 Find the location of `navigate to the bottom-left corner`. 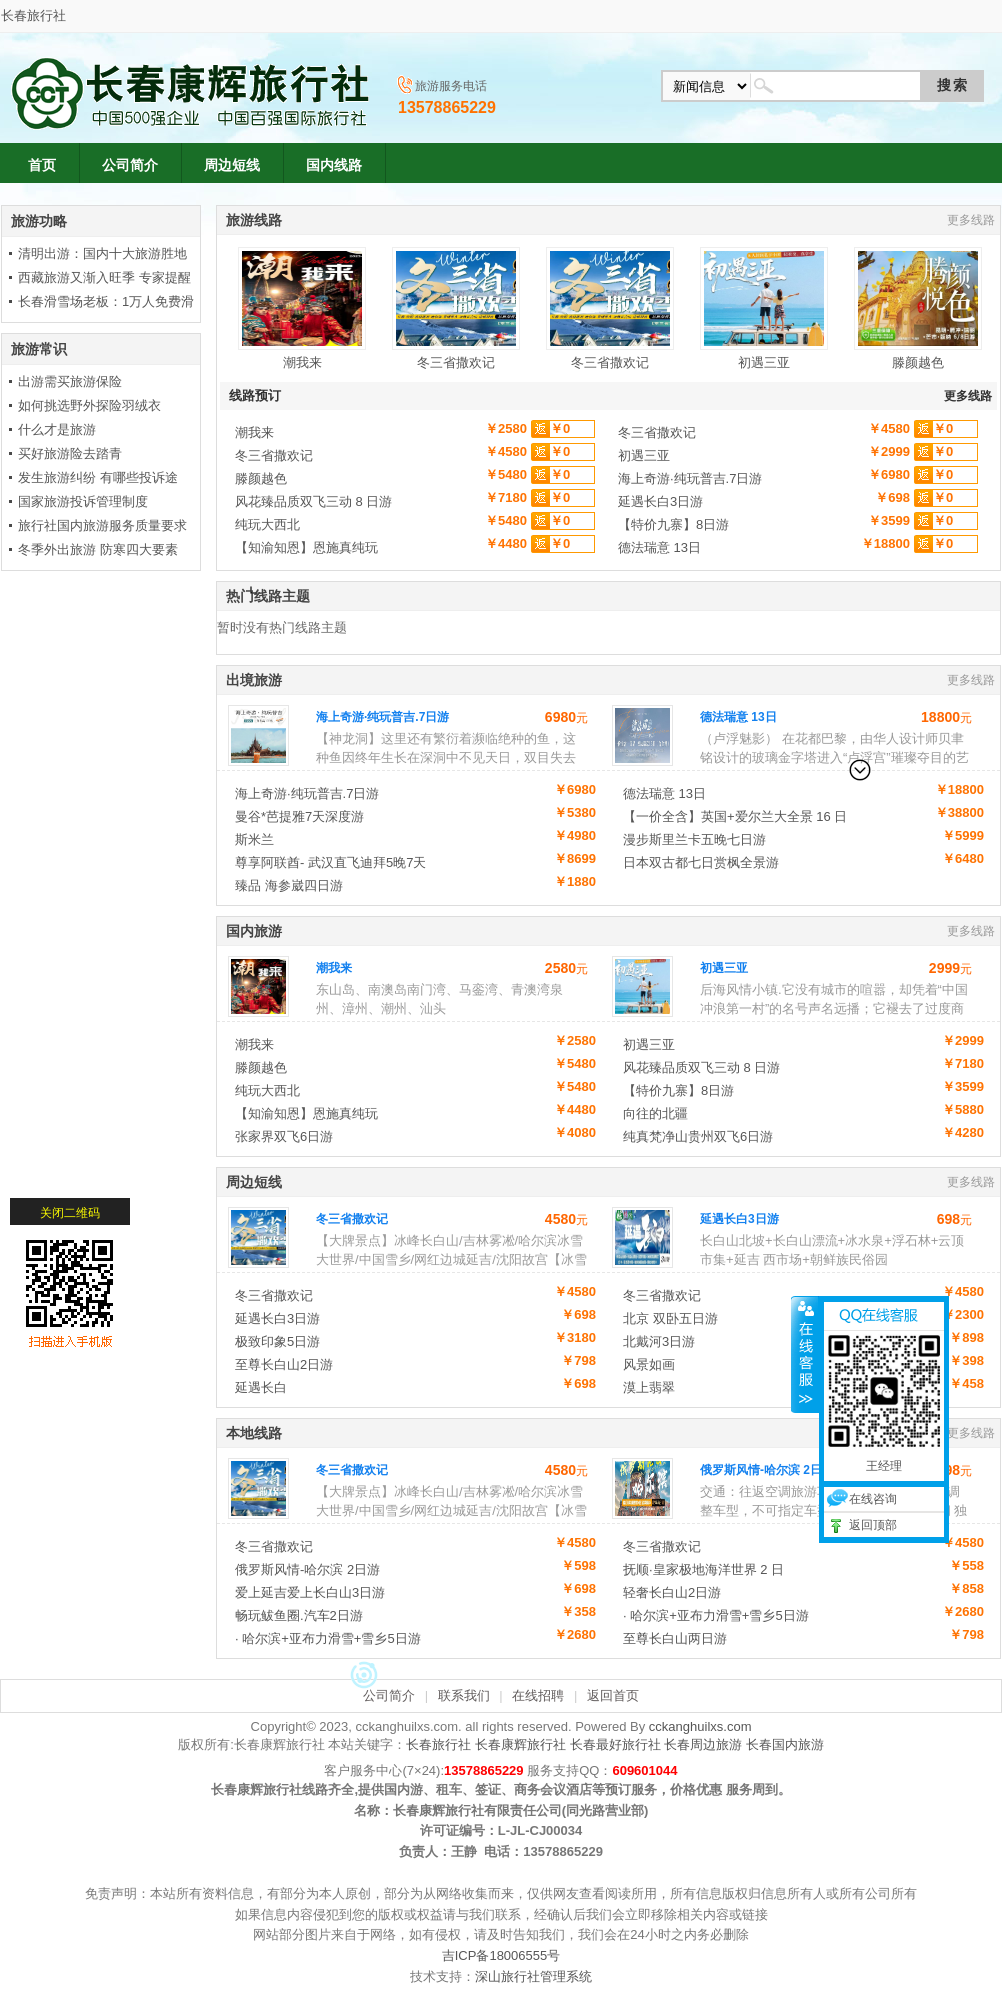

navigate to the bottom-left corner is located at coordinates (254, 590).